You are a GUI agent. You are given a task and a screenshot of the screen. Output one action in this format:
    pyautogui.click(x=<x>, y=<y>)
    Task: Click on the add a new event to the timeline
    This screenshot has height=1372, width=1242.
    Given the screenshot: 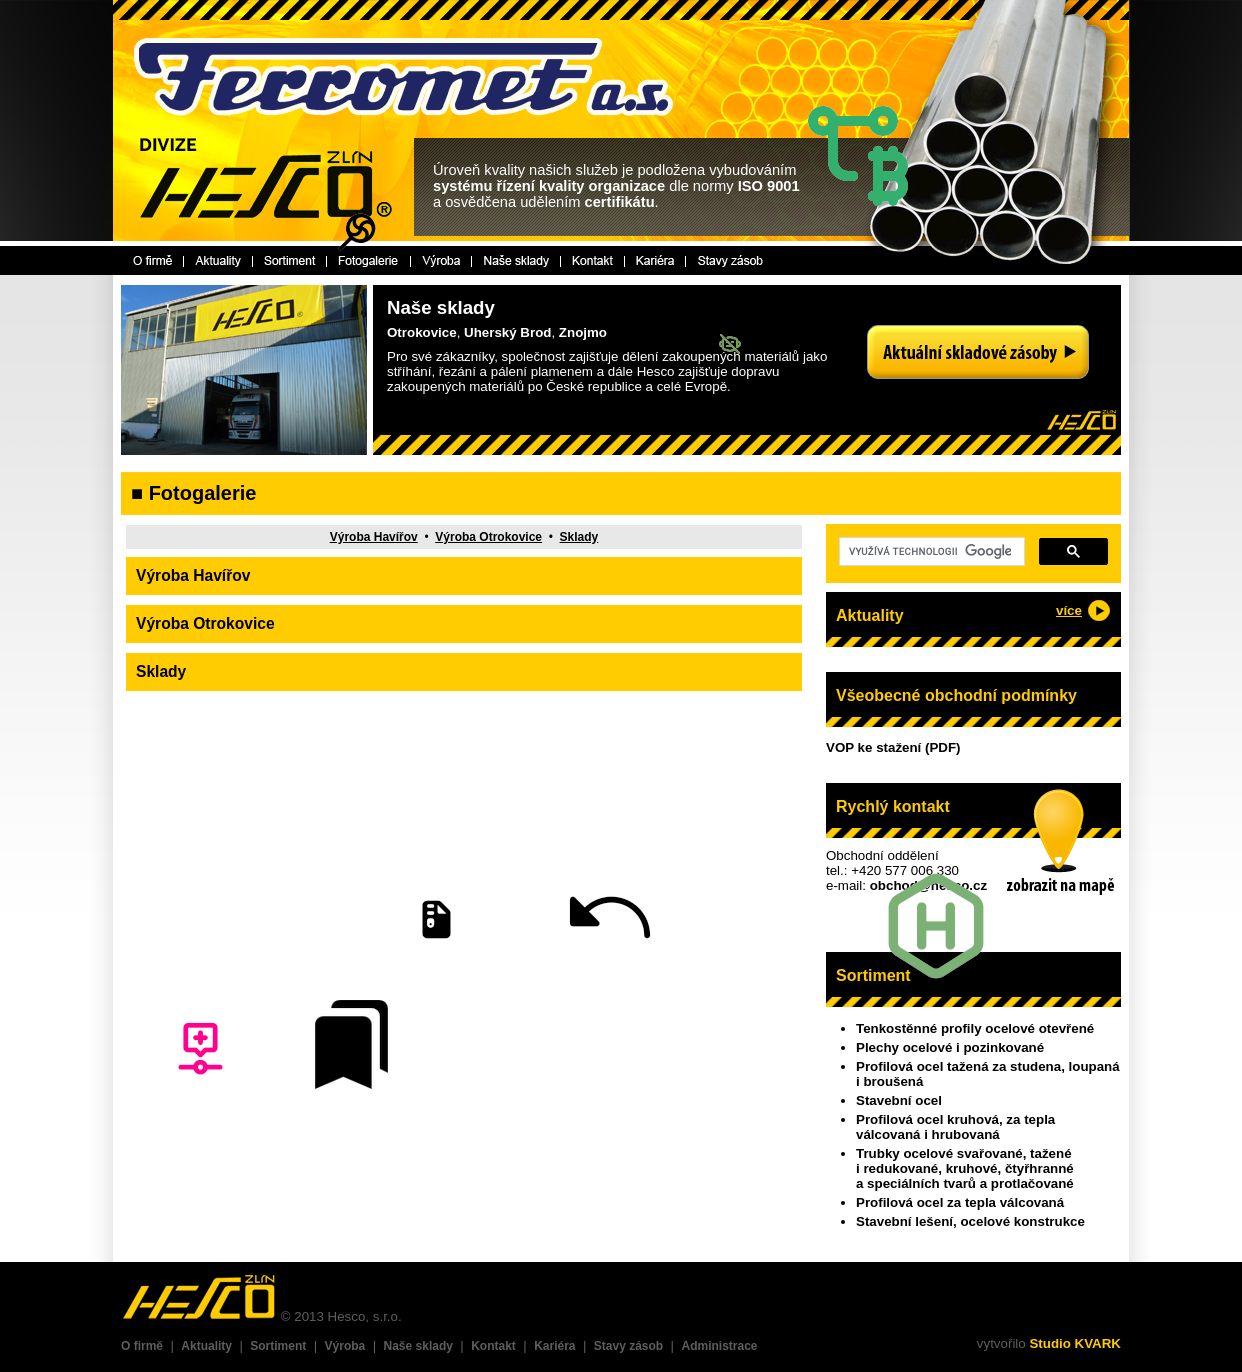 What is the action you would take?
    pyautogui.click(x=200, y=1047)
    